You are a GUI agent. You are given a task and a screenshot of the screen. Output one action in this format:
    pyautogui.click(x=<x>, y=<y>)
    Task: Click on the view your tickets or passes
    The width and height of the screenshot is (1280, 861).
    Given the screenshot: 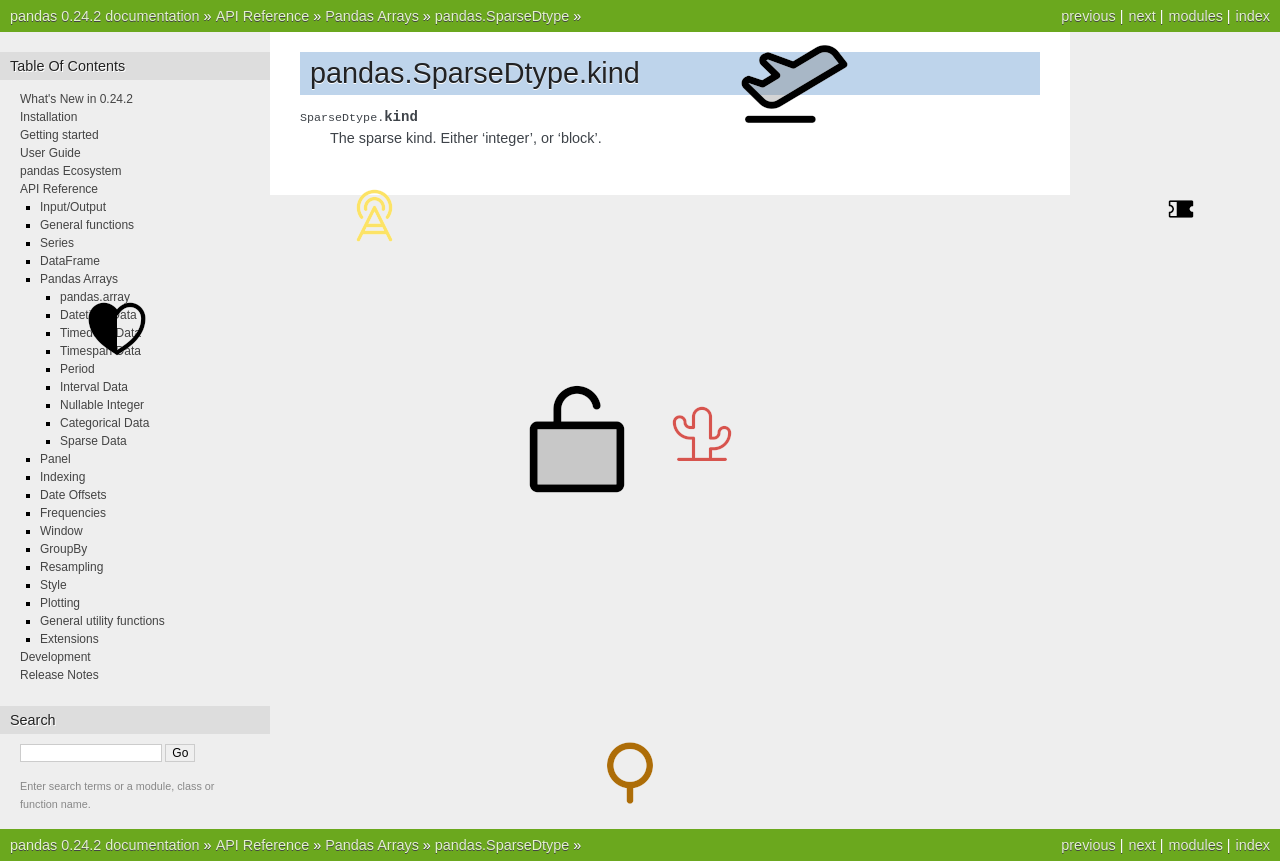 What is the action you would take?
    pyautogui.click(x=1181, y=209)
    